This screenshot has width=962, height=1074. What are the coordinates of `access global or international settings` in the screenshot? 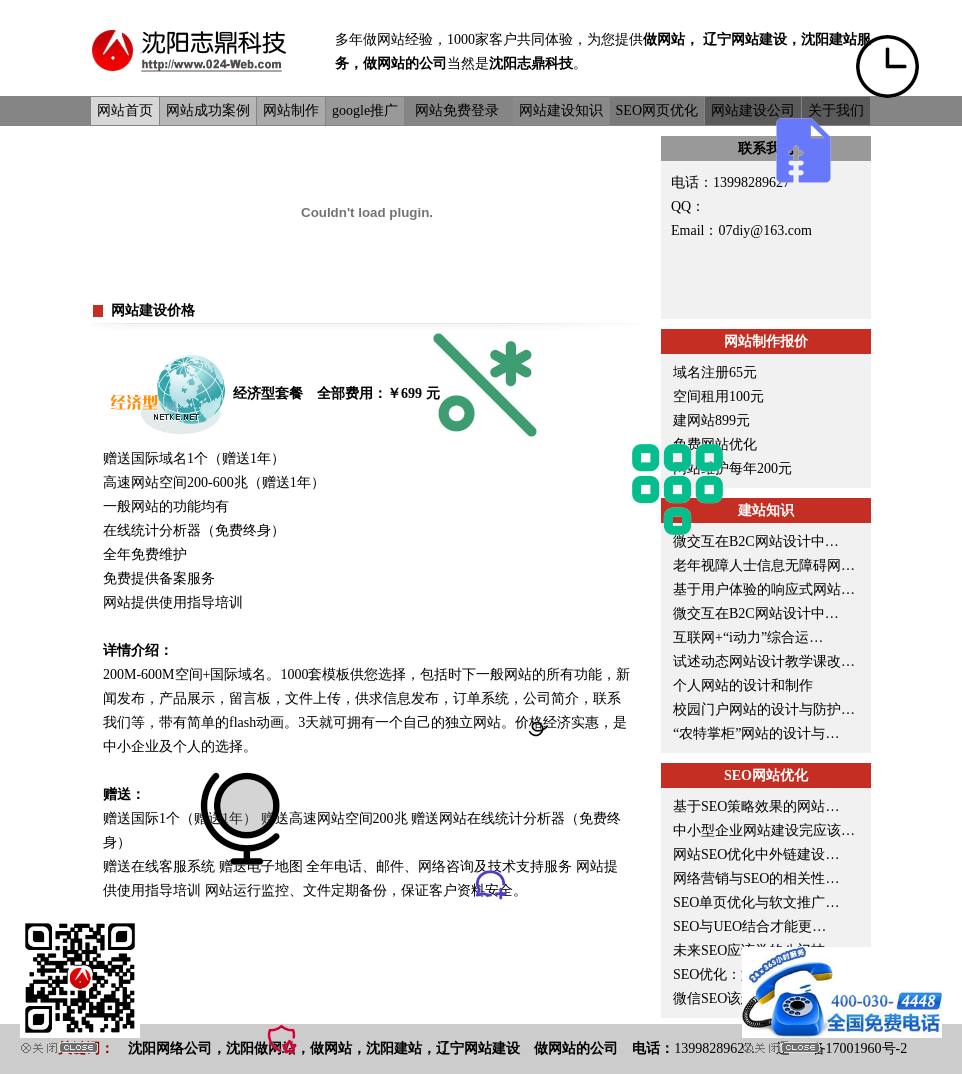 It's located at (243, 815).